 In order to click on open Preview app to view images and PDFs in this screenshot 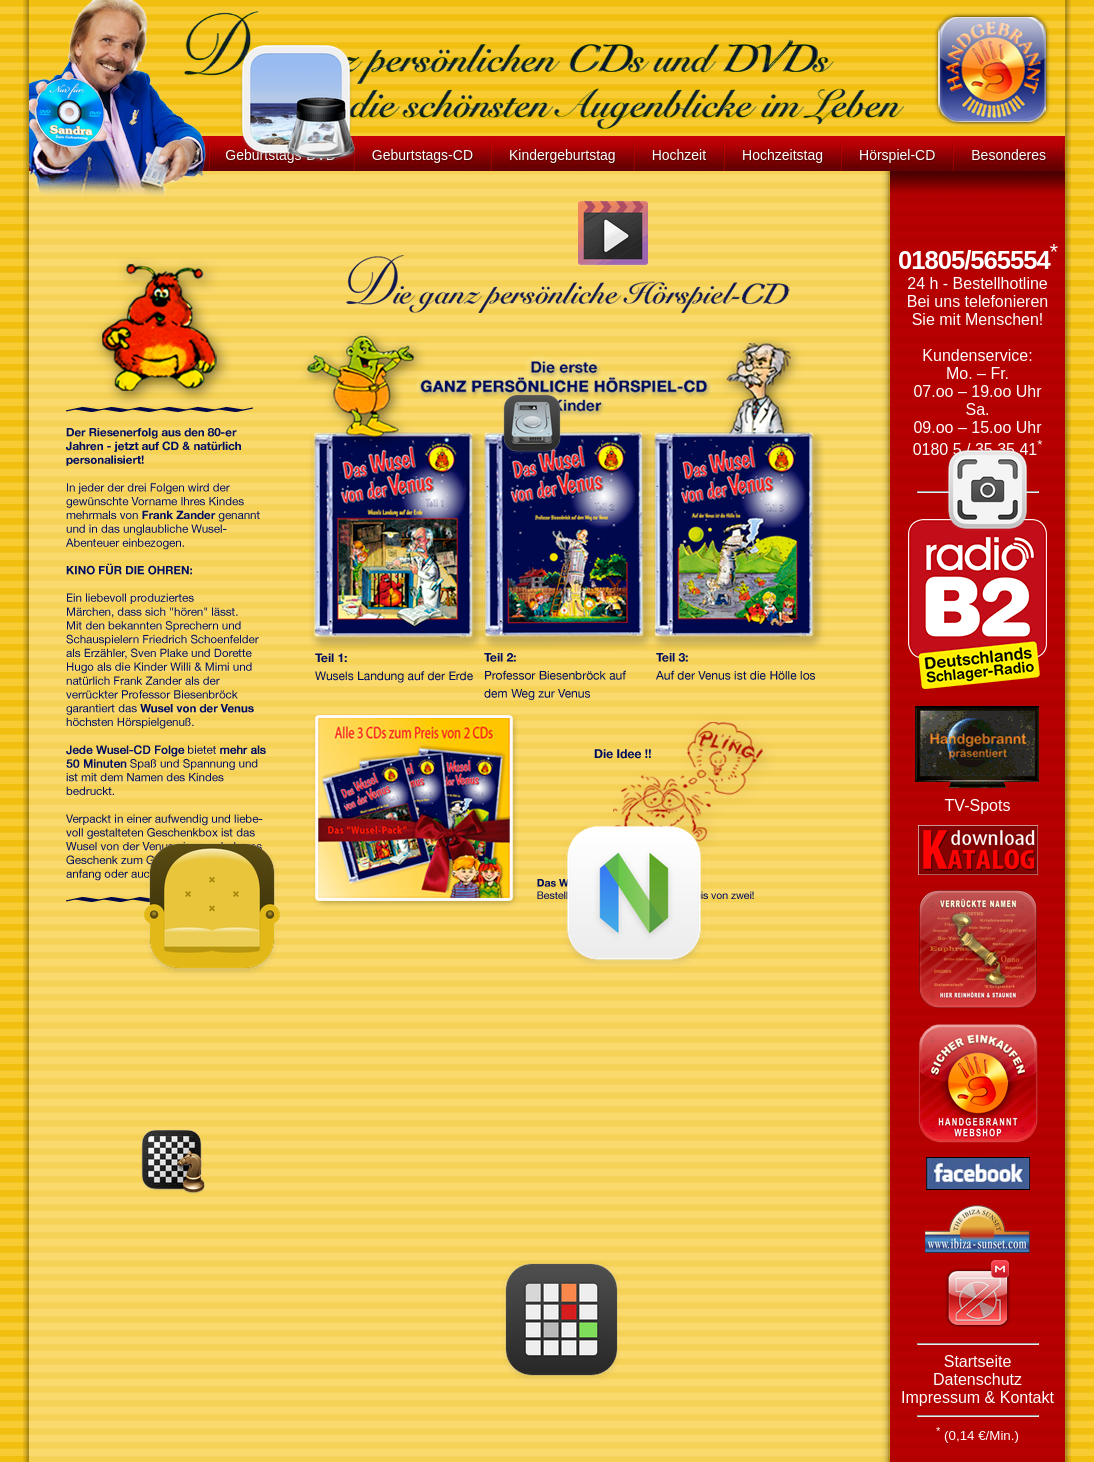, I will do `click(296, 99)`.